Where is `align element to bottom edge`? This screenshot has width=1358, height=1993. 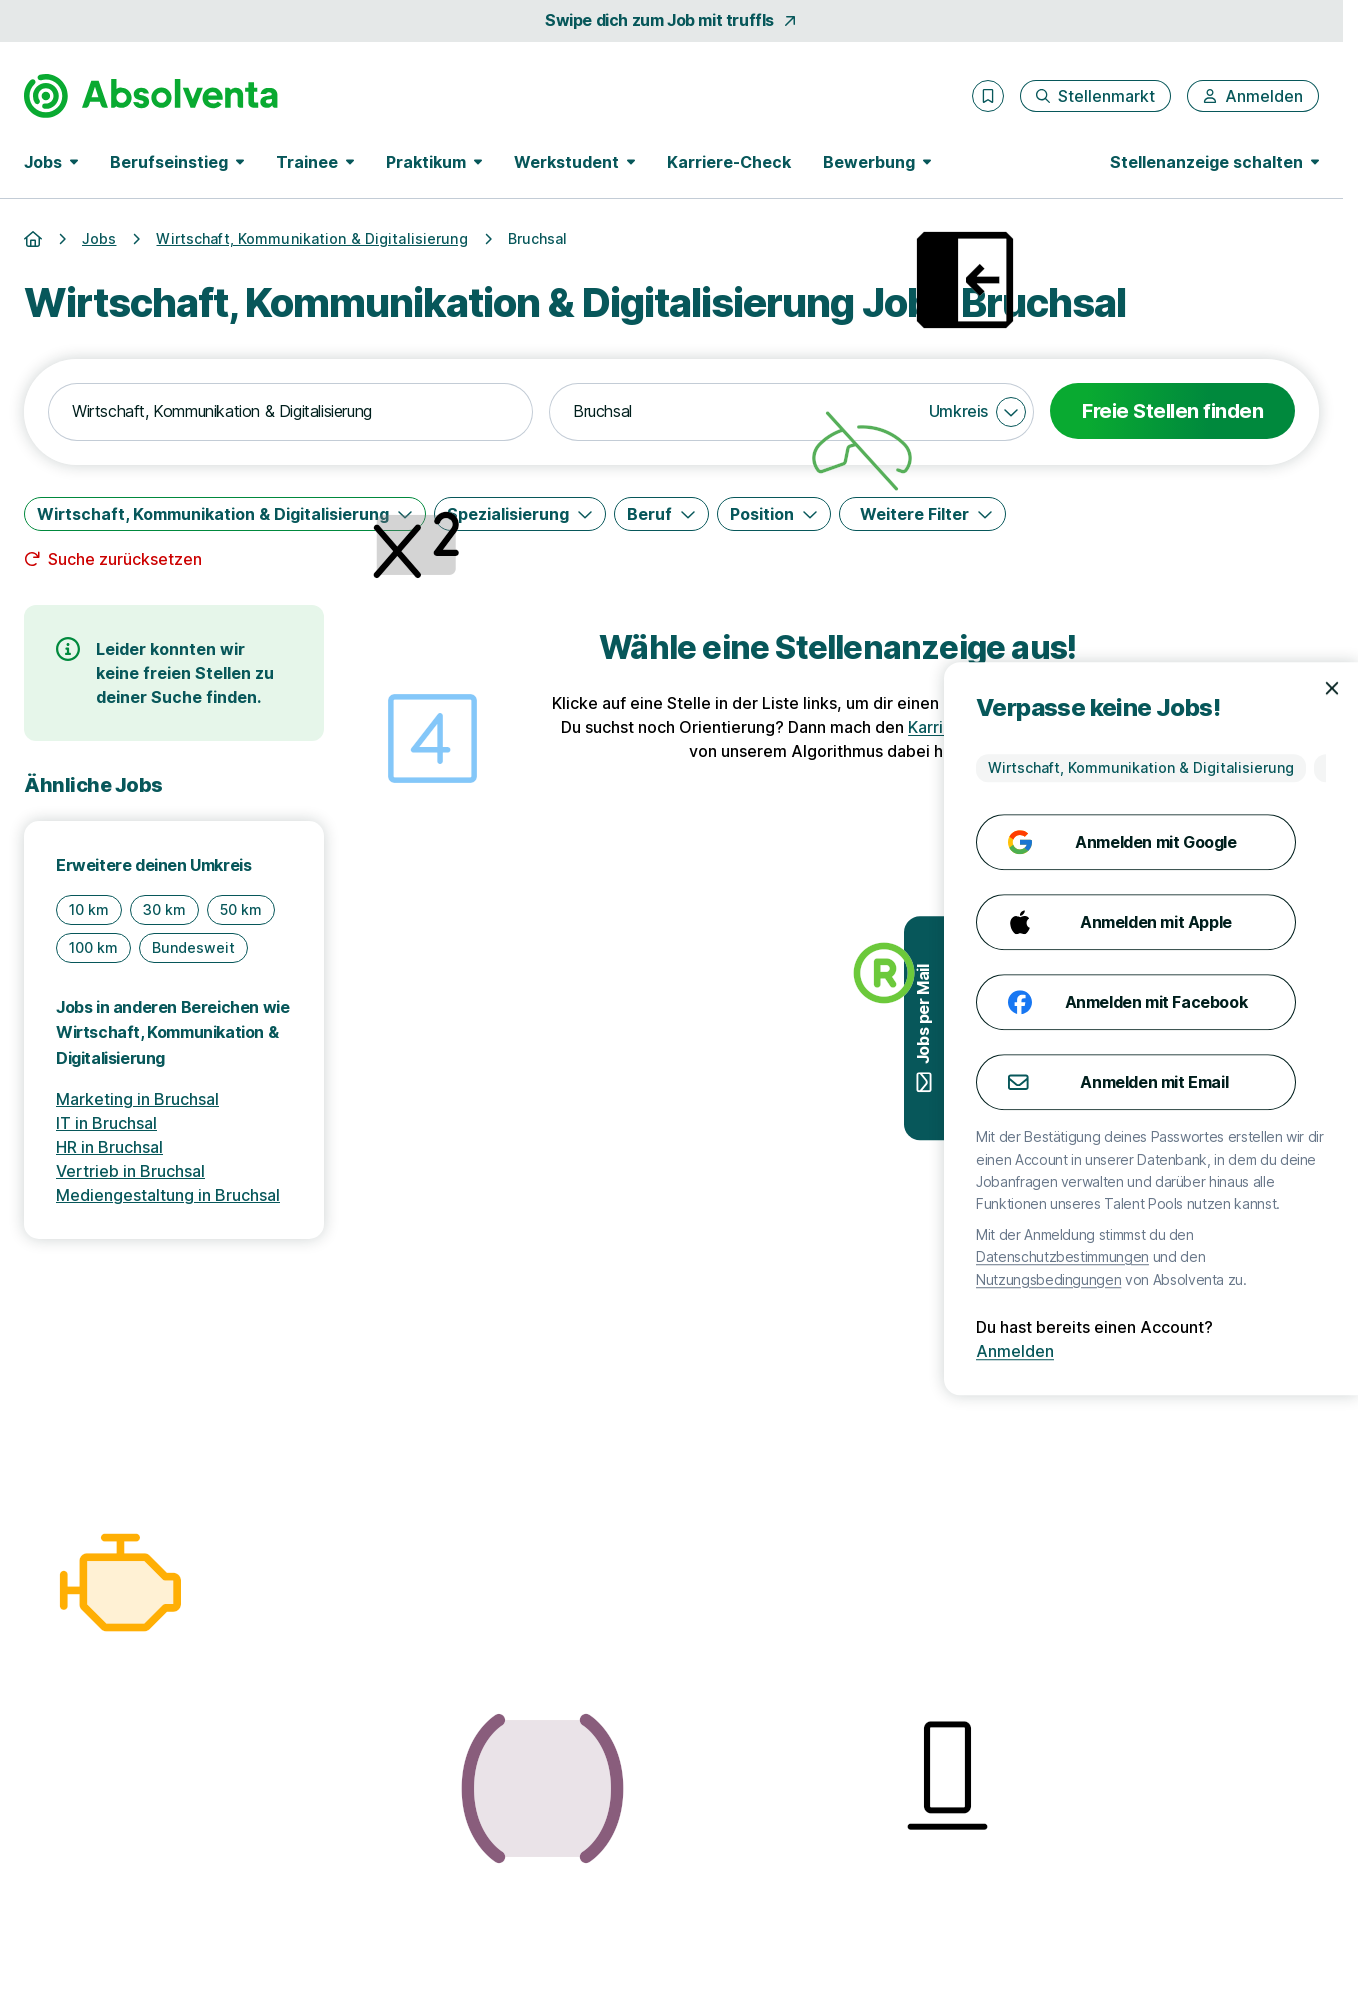 align element to bottom edge is located at coordinates (947, 1773).